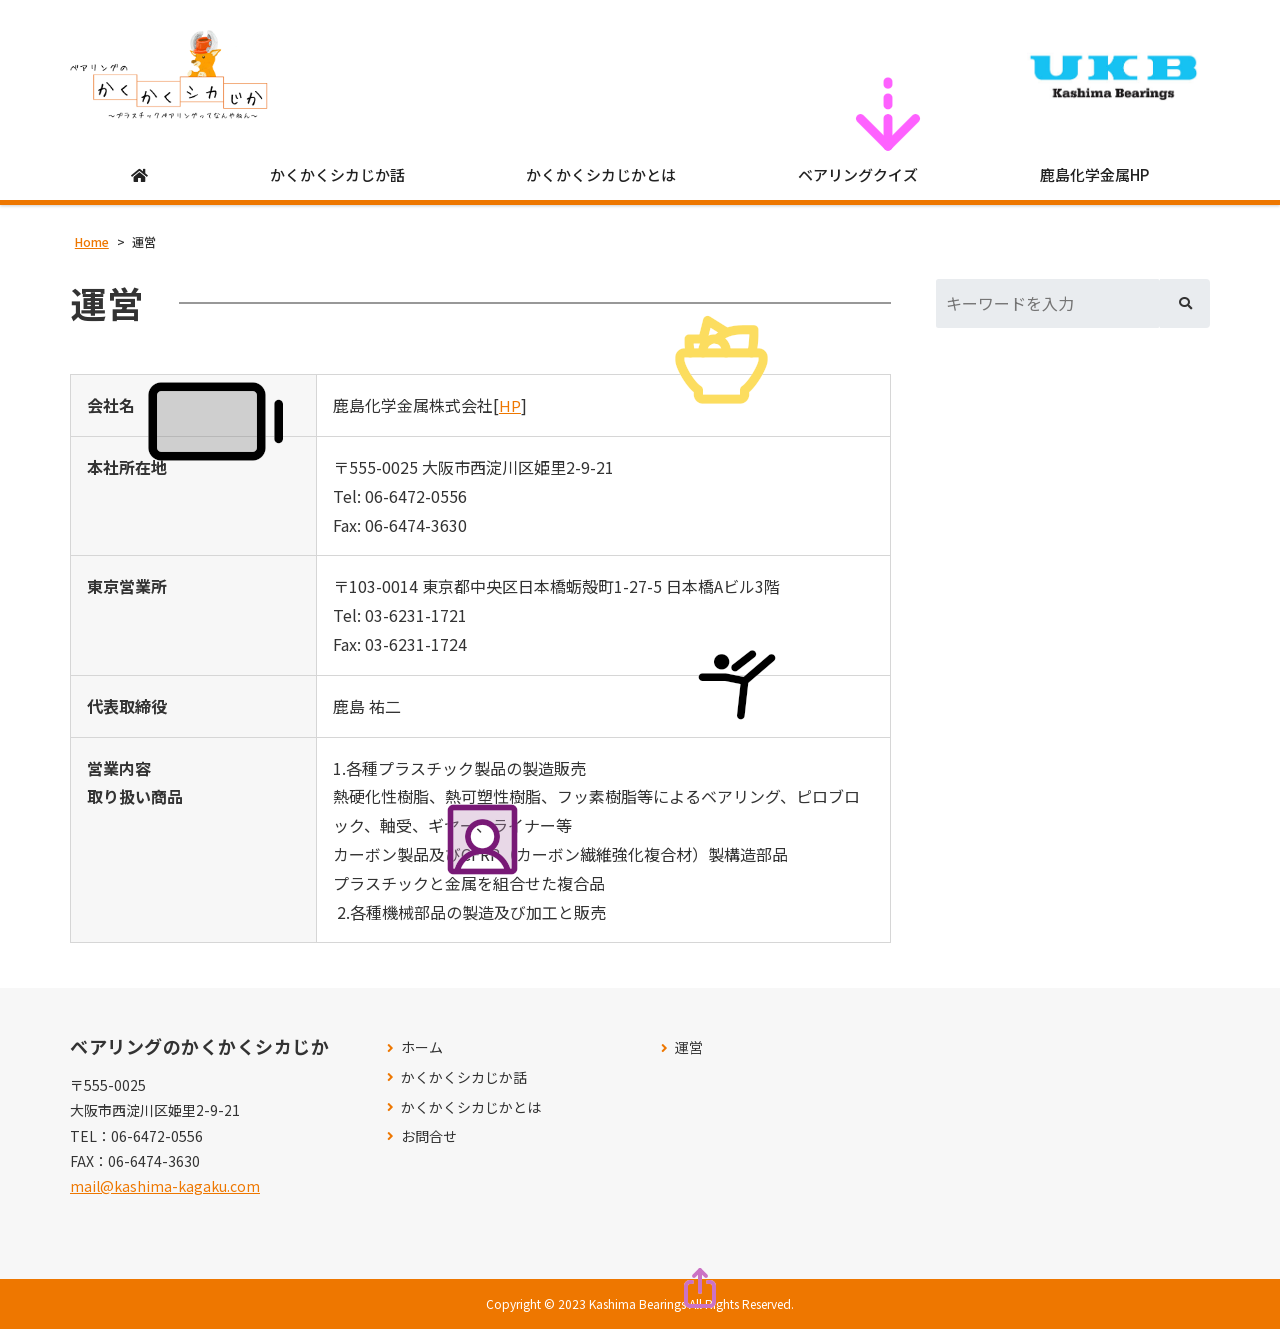 This screenshot has height=1336, width=1280. What do you see at coordinates (213, 421) in the screenshot?
I see `indicates battery is empty or depleted` at bounding box center [213, 421].